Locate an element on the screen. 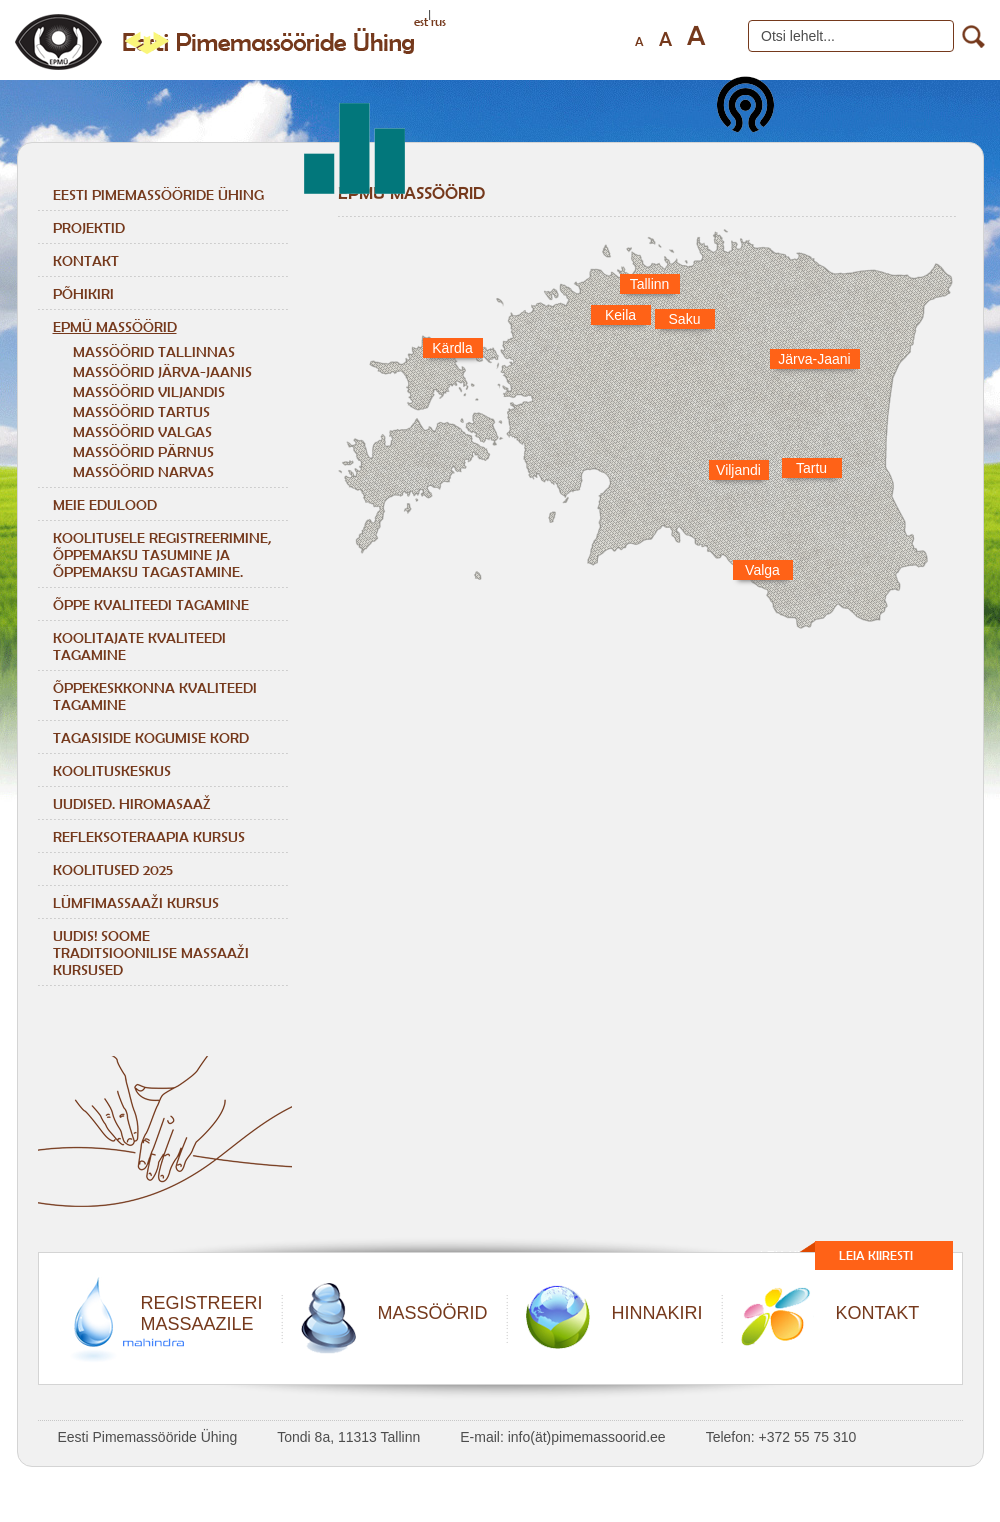  Mahindra company logo is located at coordinates (153, 1342).